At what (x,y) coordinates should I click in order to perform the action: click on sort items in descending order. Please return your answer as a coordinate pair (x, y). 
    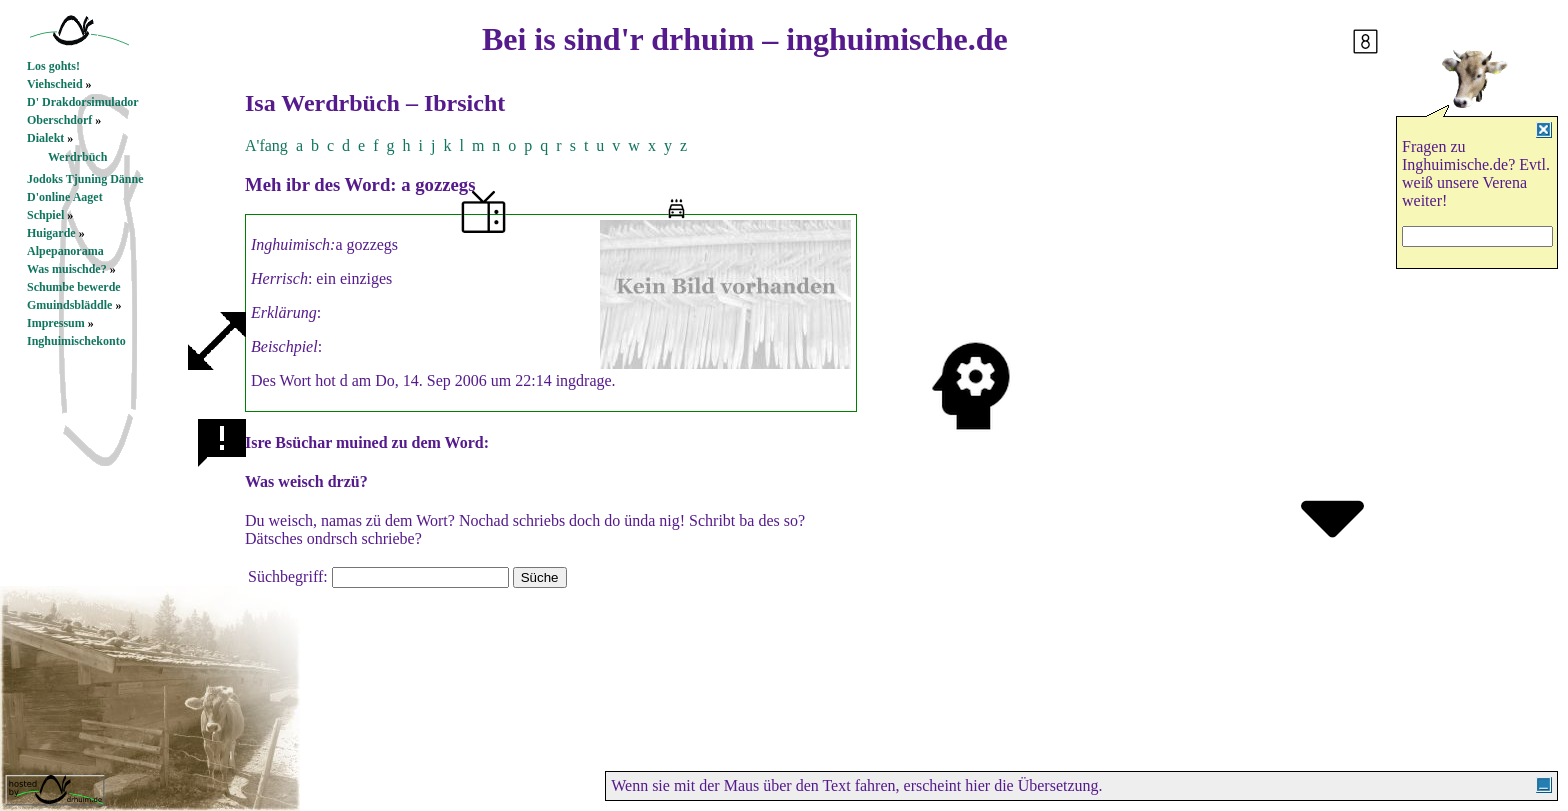
    Looking at the image, I should click on (1332, 495).